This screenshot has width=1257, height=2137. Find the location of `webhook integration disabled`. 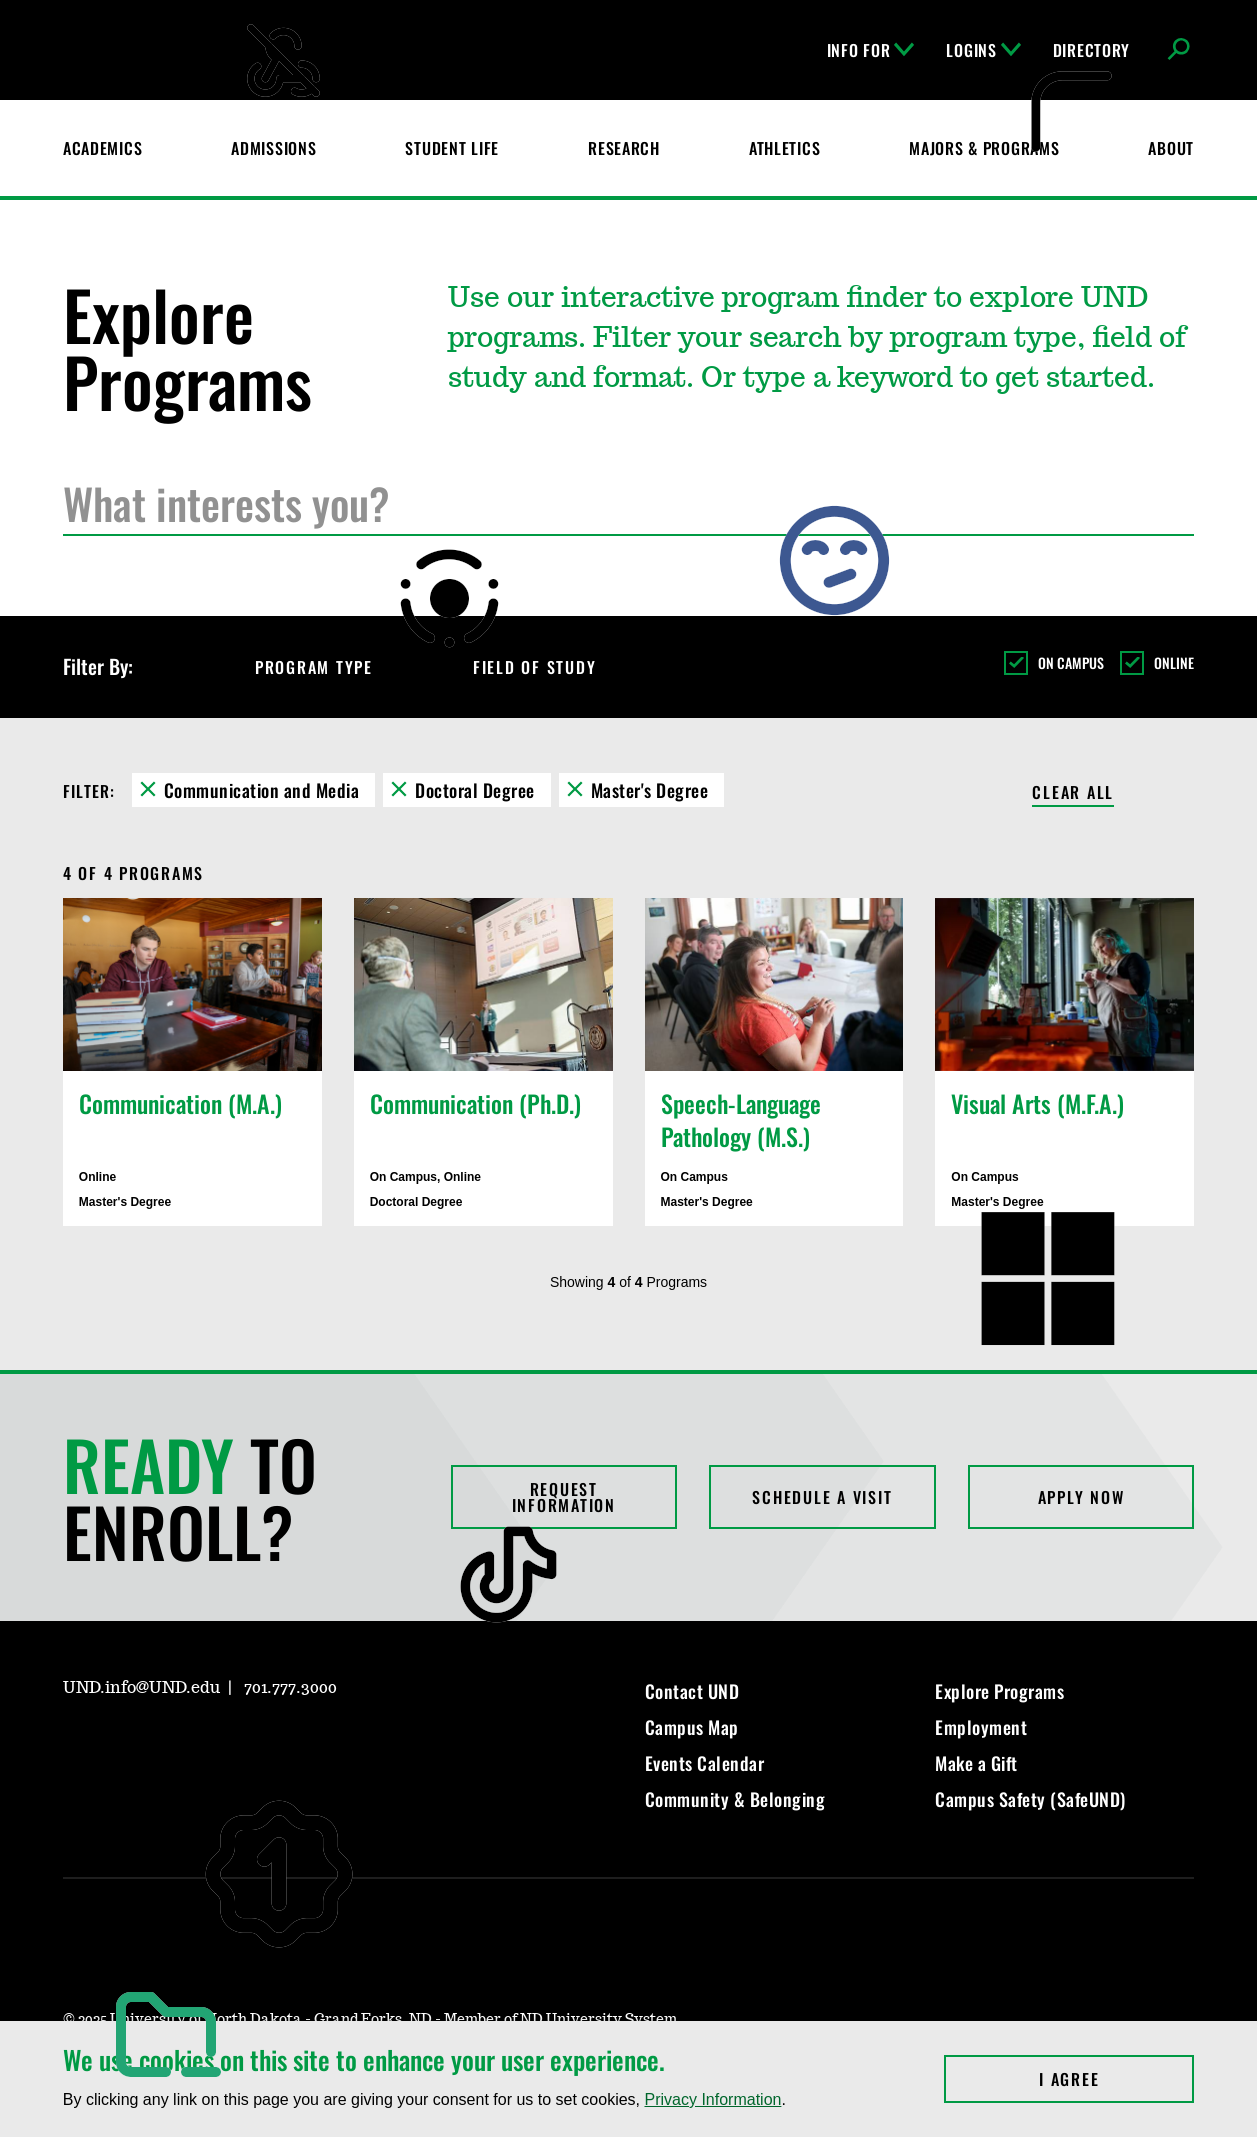

webhook integration disabled is located at coordinates (283, 60).